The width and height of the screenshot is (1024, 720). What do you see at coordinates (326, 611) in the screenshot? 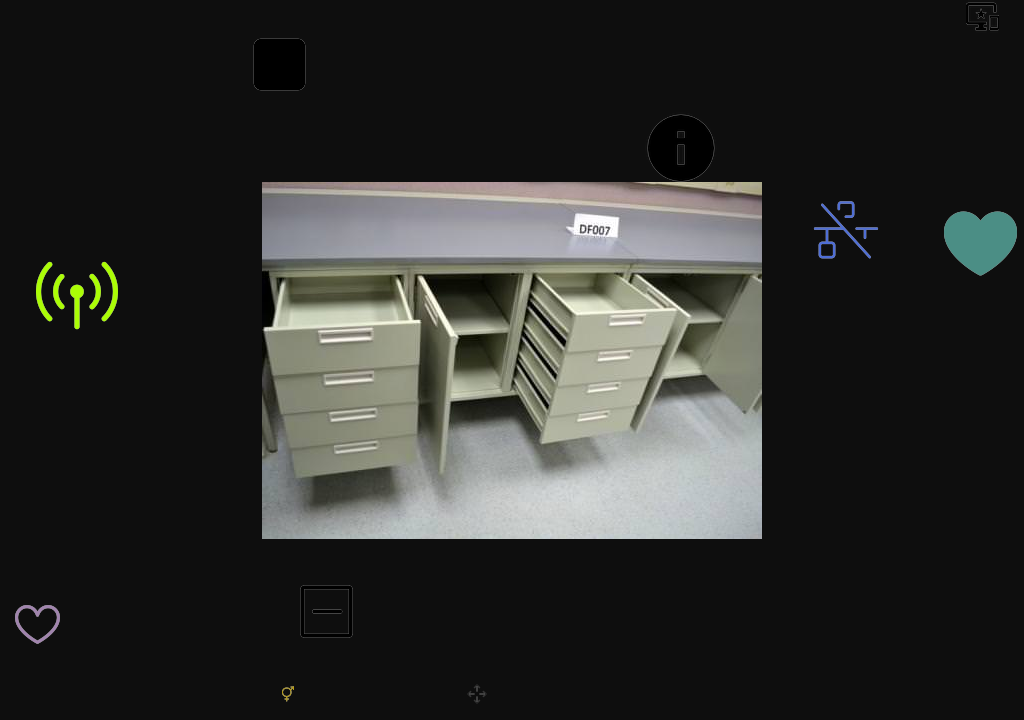
I see `remove item from diff comparison` at bounding box center [326, 611].